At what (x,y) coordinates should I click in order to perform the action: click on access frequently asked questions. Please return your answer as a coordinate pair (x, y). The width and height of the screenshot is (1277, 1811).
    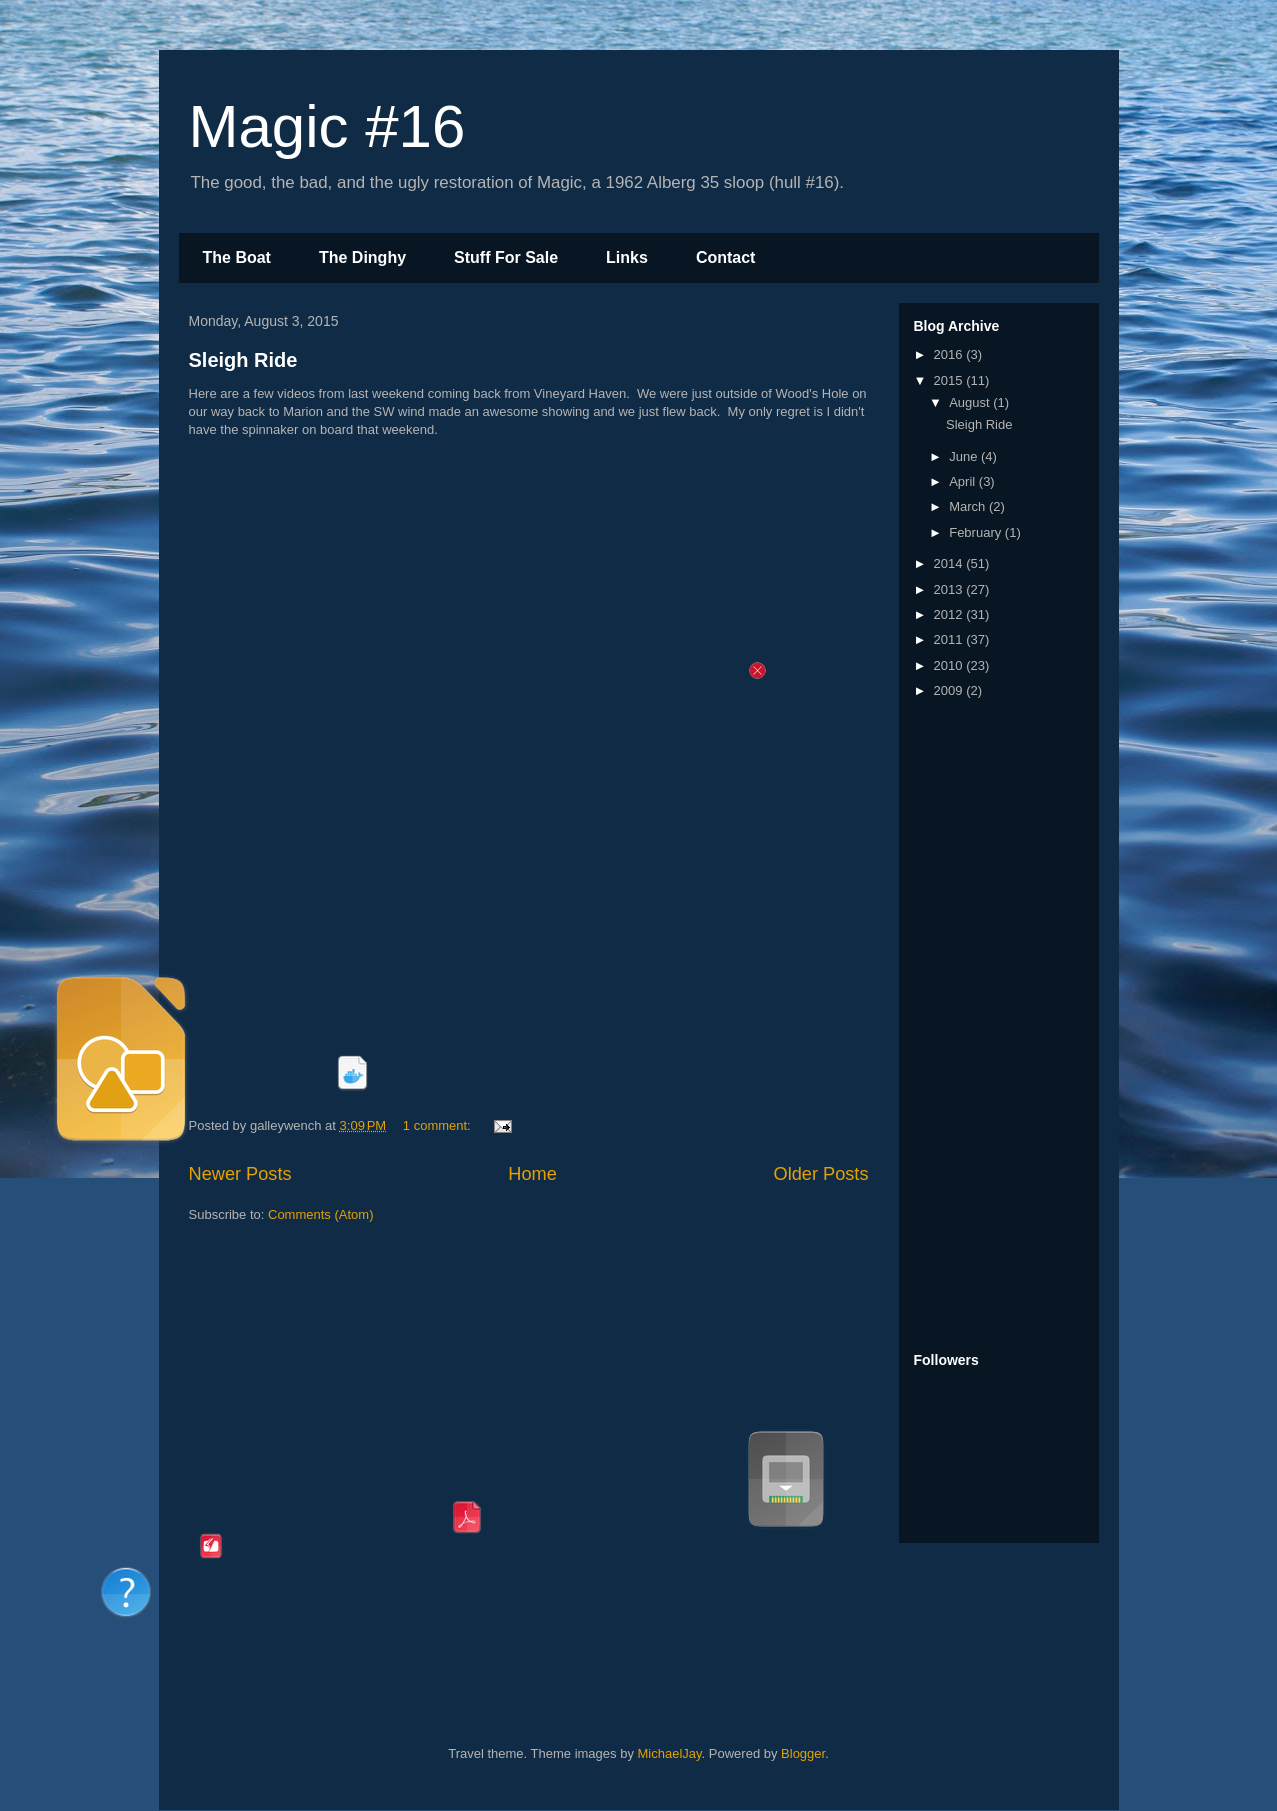
    Looking at the image, I should click on (126, 1592).